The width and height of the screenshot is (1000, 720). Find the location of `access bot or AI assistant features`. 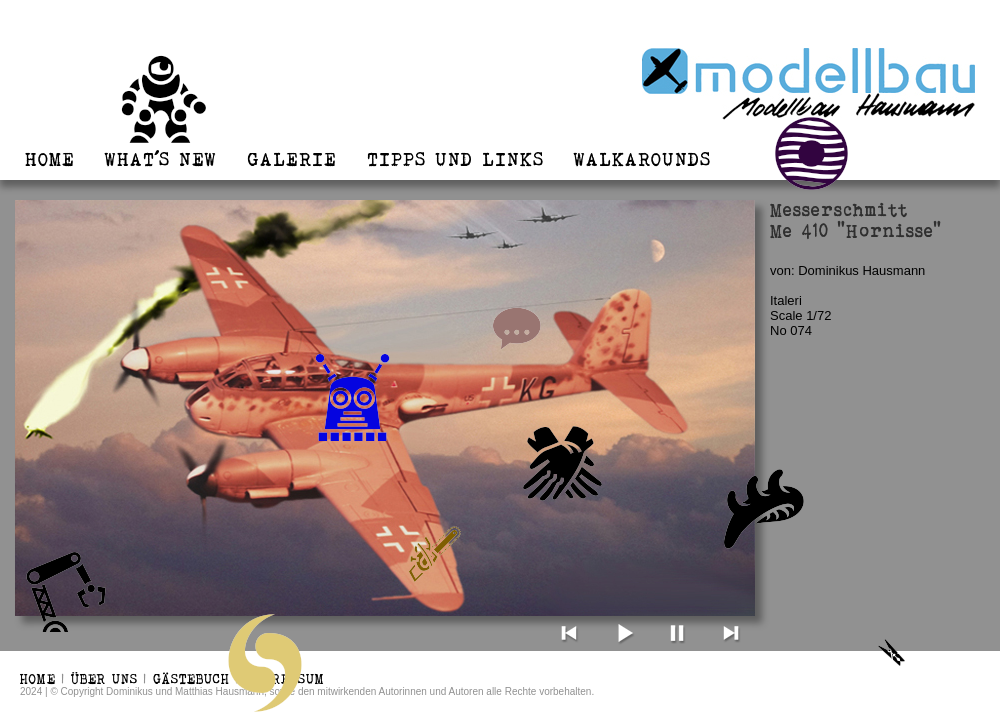

access bot or AI assistant features is located at coordinates (352, 397).